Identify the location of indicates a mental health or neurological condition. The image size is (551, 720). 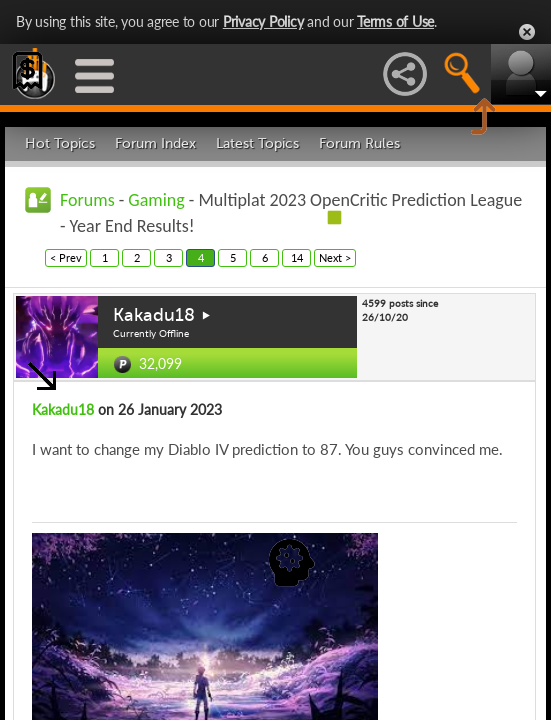
(292, 562).